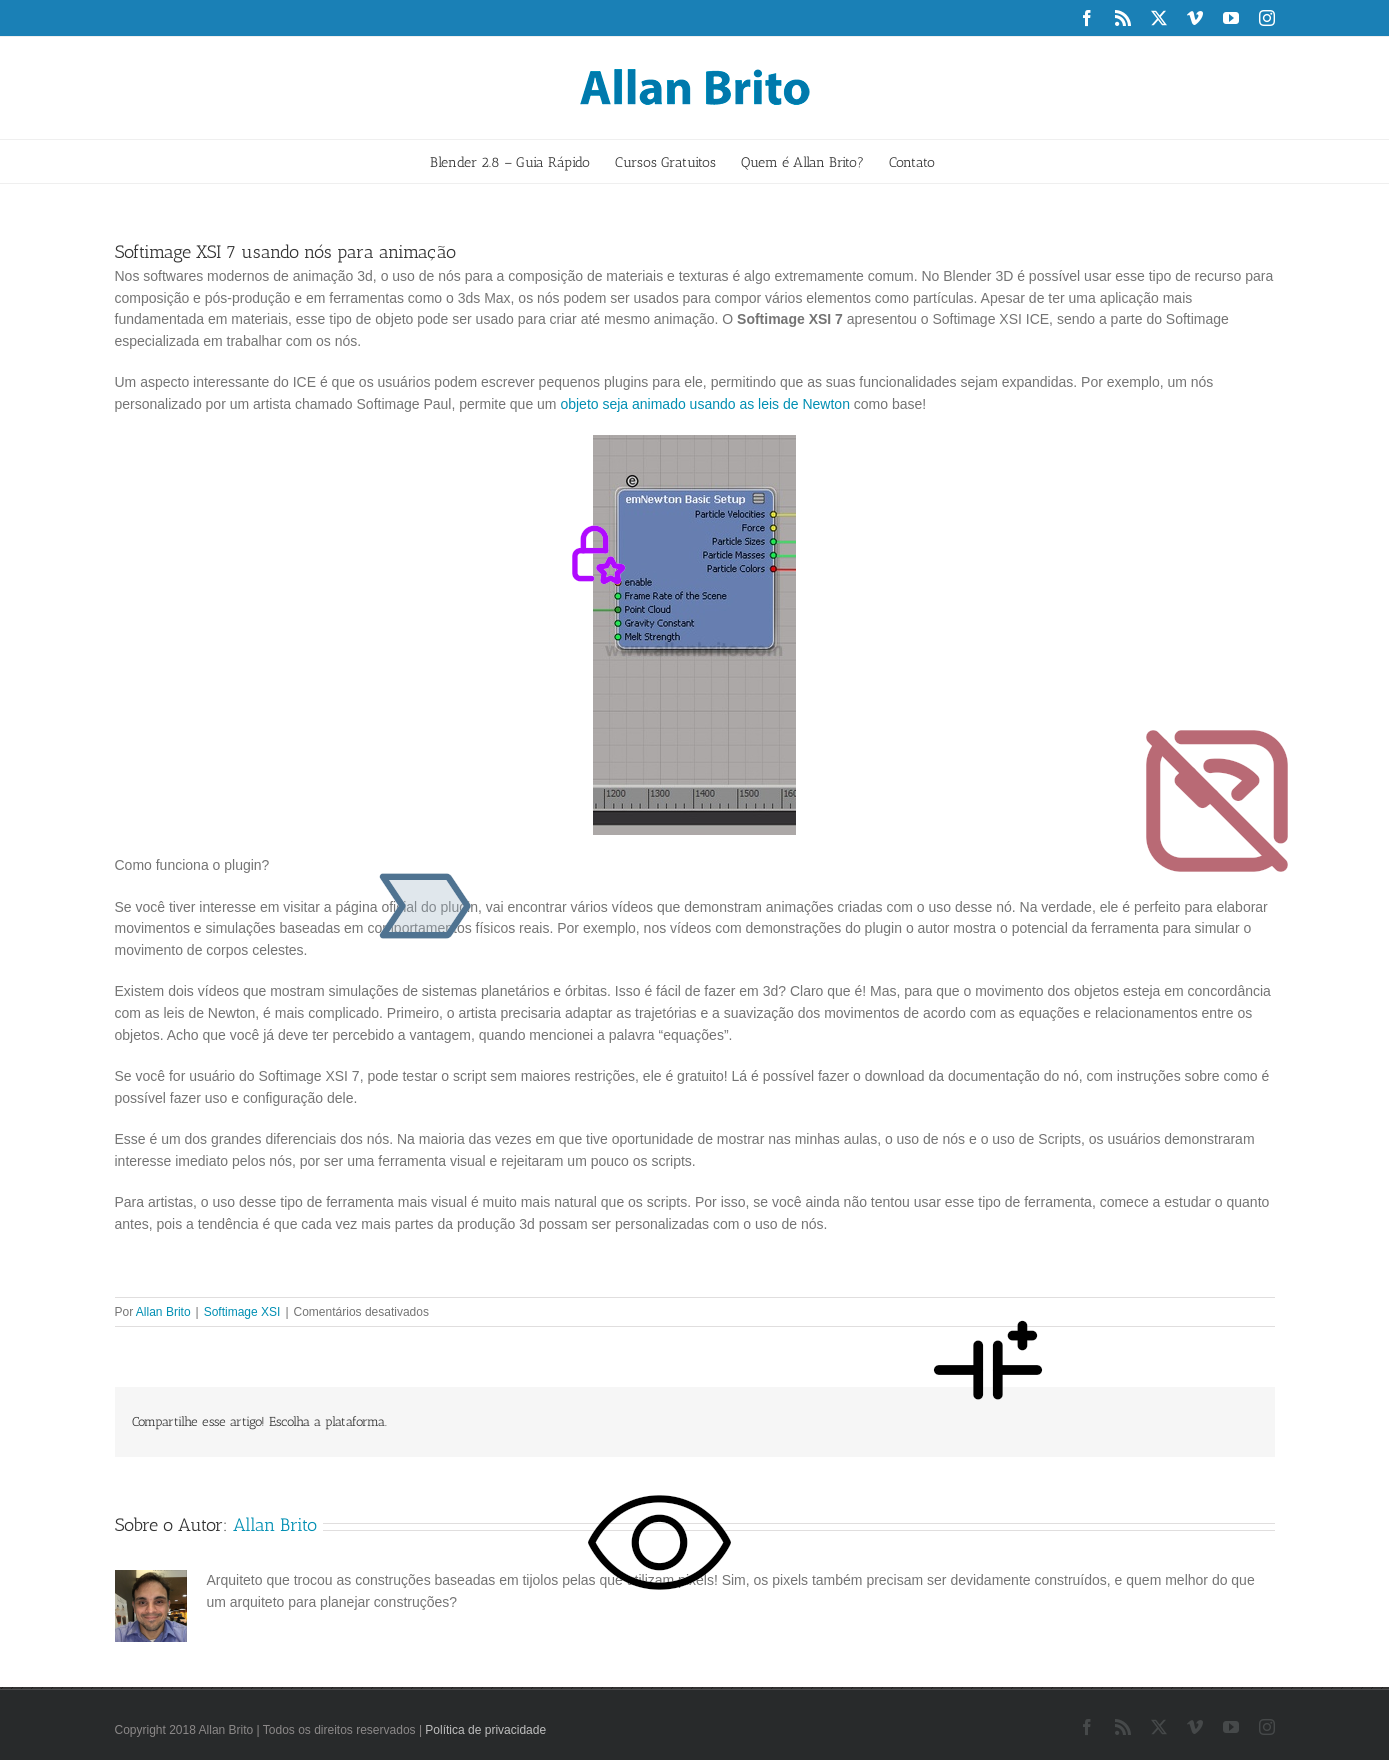 This screenshot has height=1760, width=1389. Describe the element at coordinates (594, 553) in the screenshot. I see `mark a password or credential as favorite` at that location.